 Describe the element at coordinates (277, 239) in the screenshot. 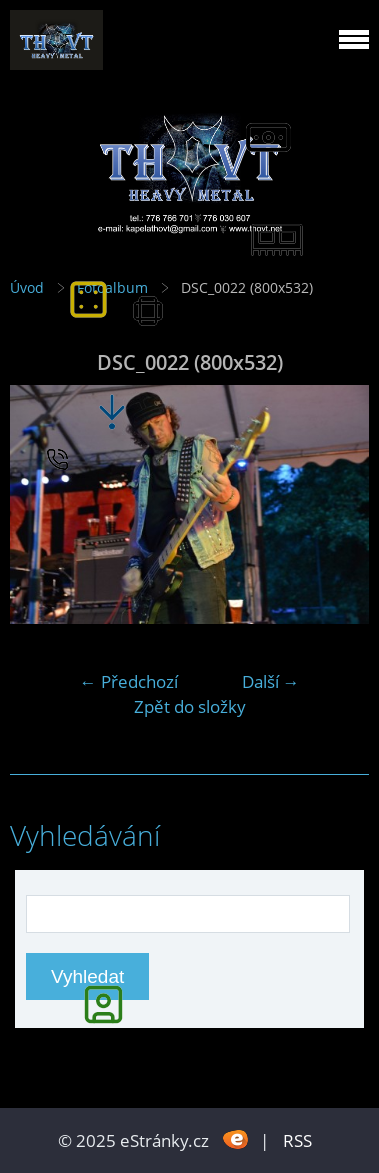

I see `view device memory or RAM usage` at that location.